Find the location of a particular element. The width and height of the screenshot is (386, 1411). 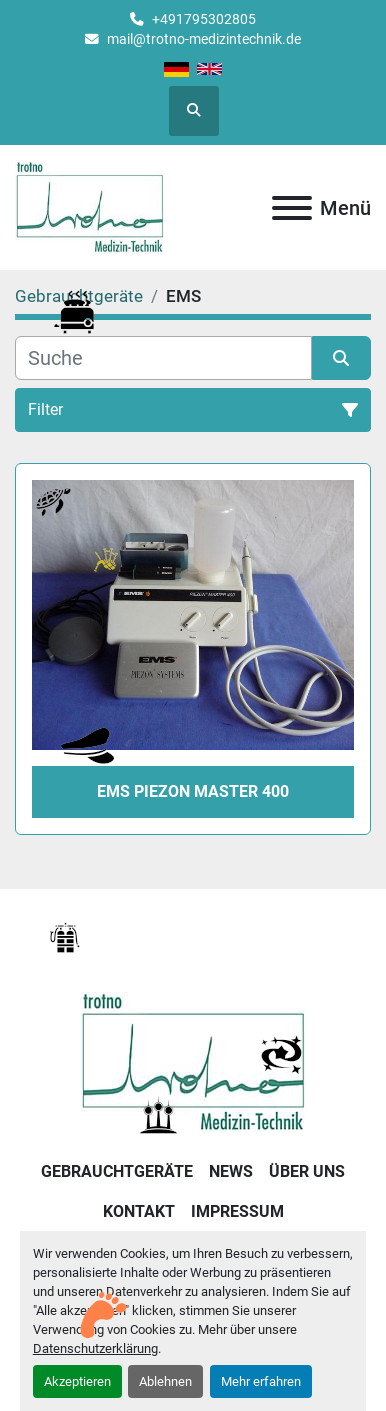

kitchen appliance or cooking-related feature is located at coordinates (74, 312).